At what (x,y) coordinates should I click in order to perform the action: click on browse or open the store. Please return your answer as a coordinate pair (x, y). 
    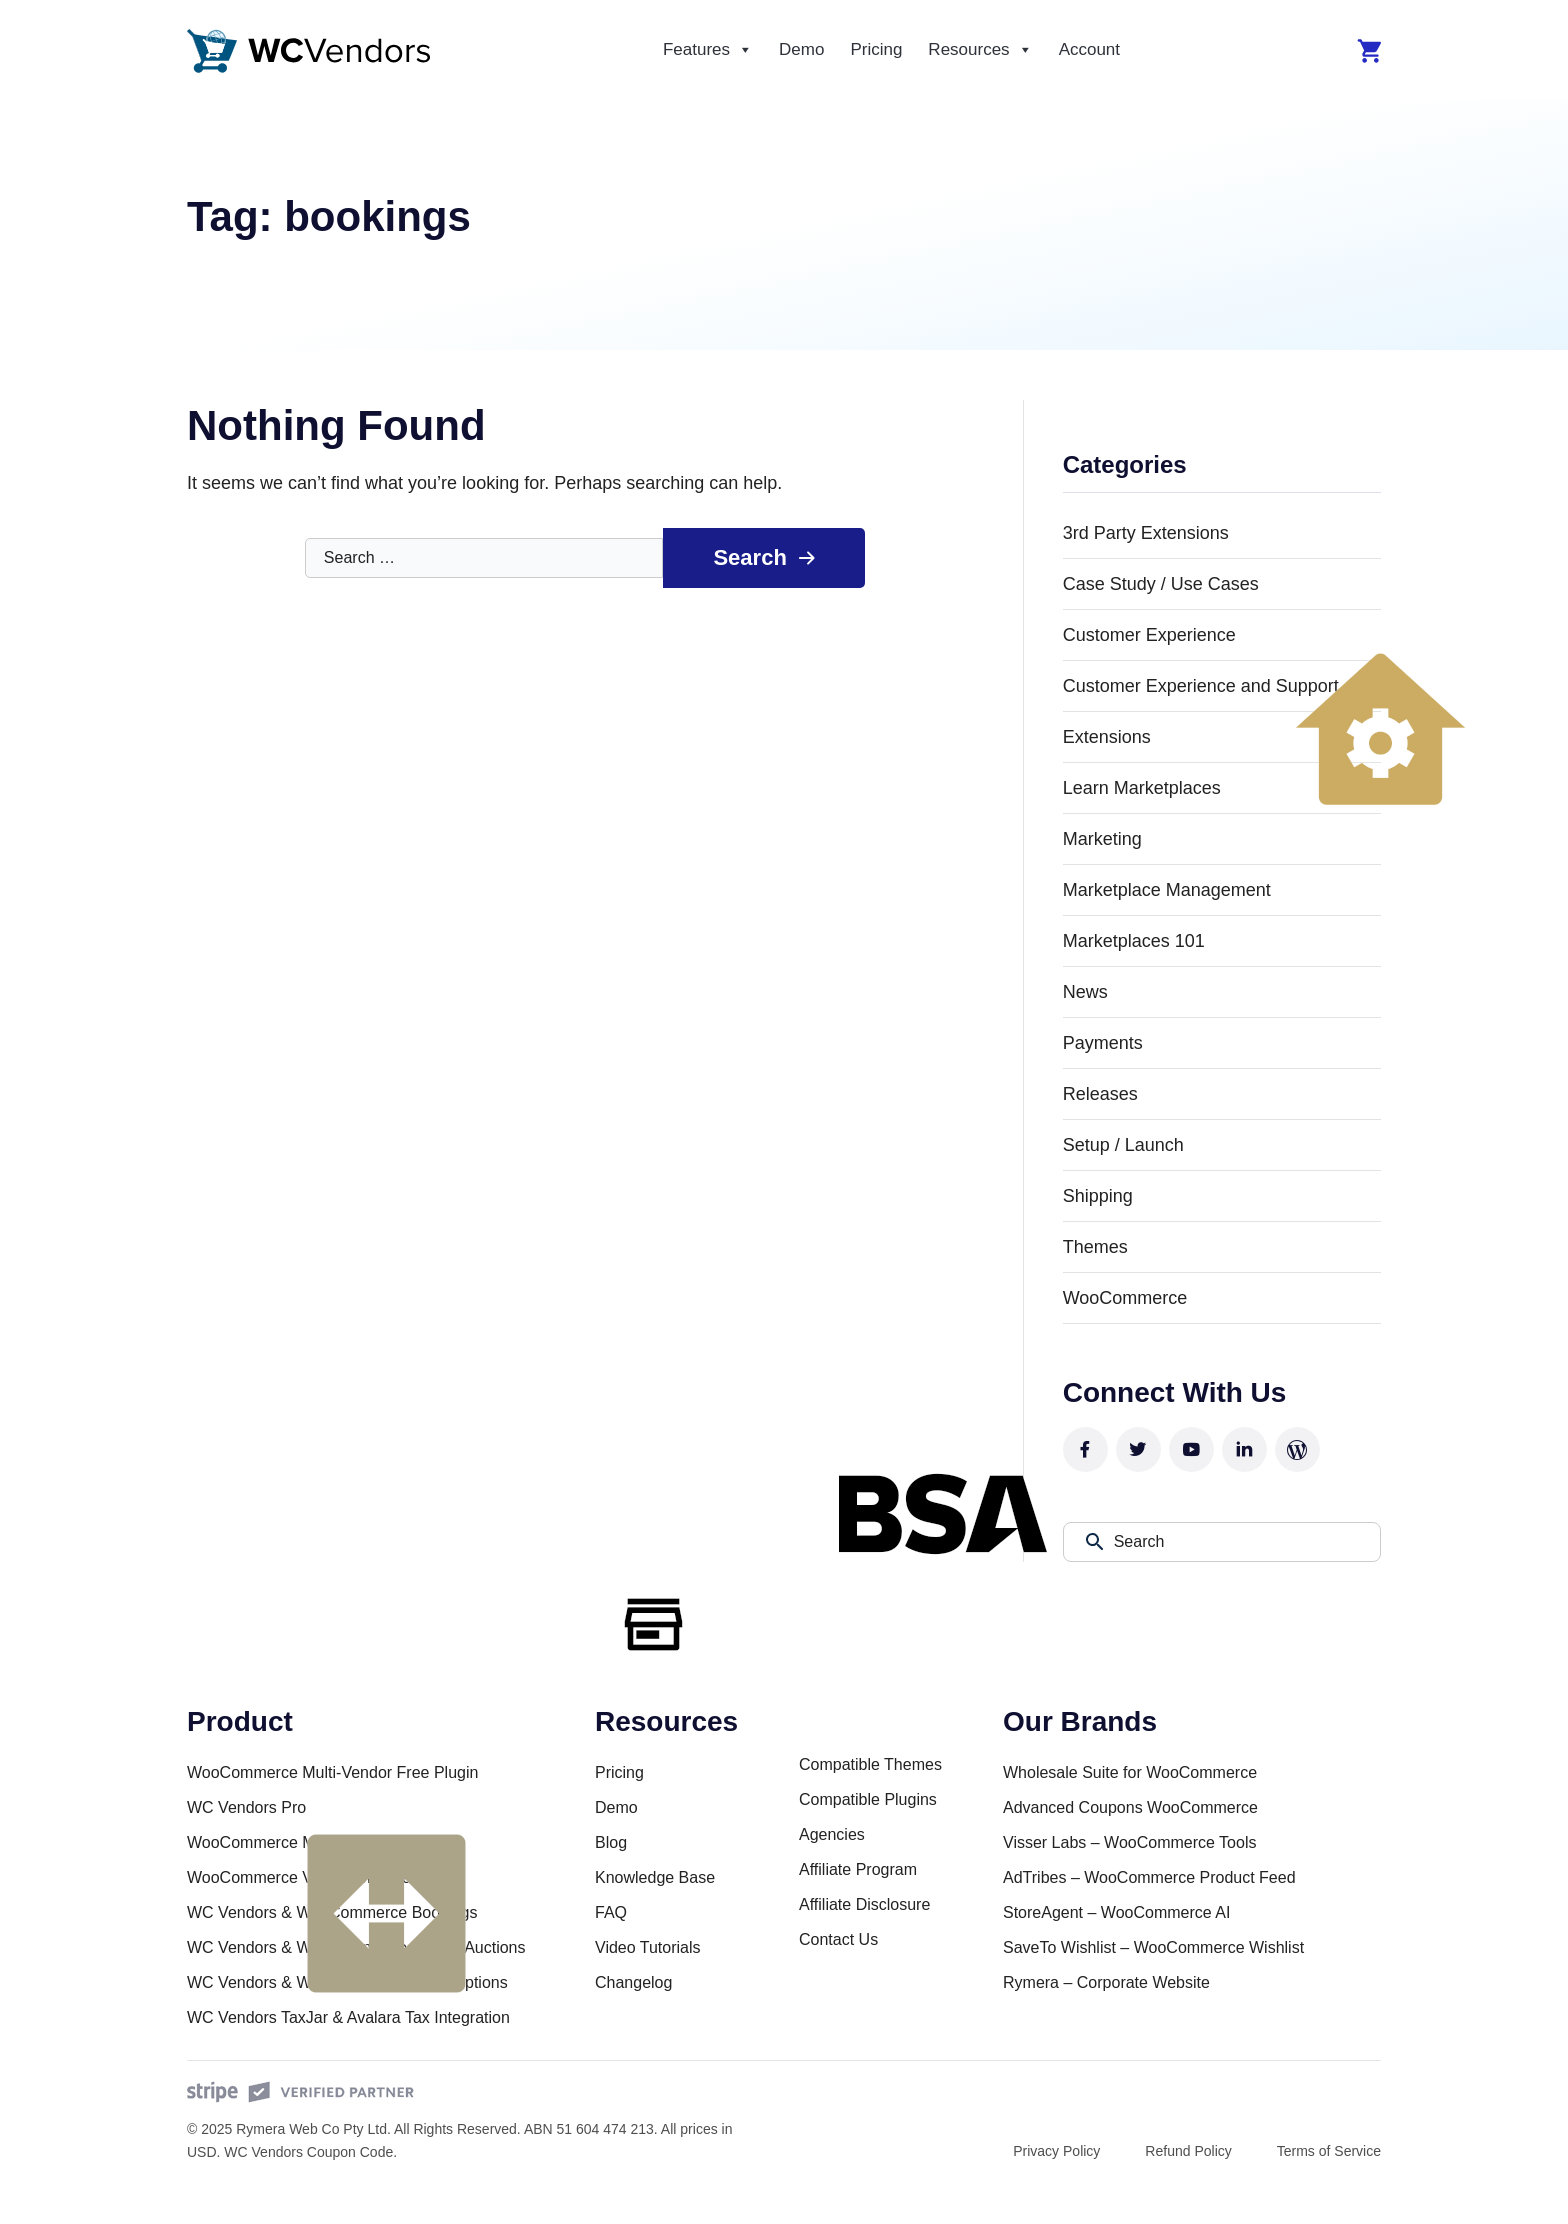
    Looking at the image, I should click on (653, 1624).